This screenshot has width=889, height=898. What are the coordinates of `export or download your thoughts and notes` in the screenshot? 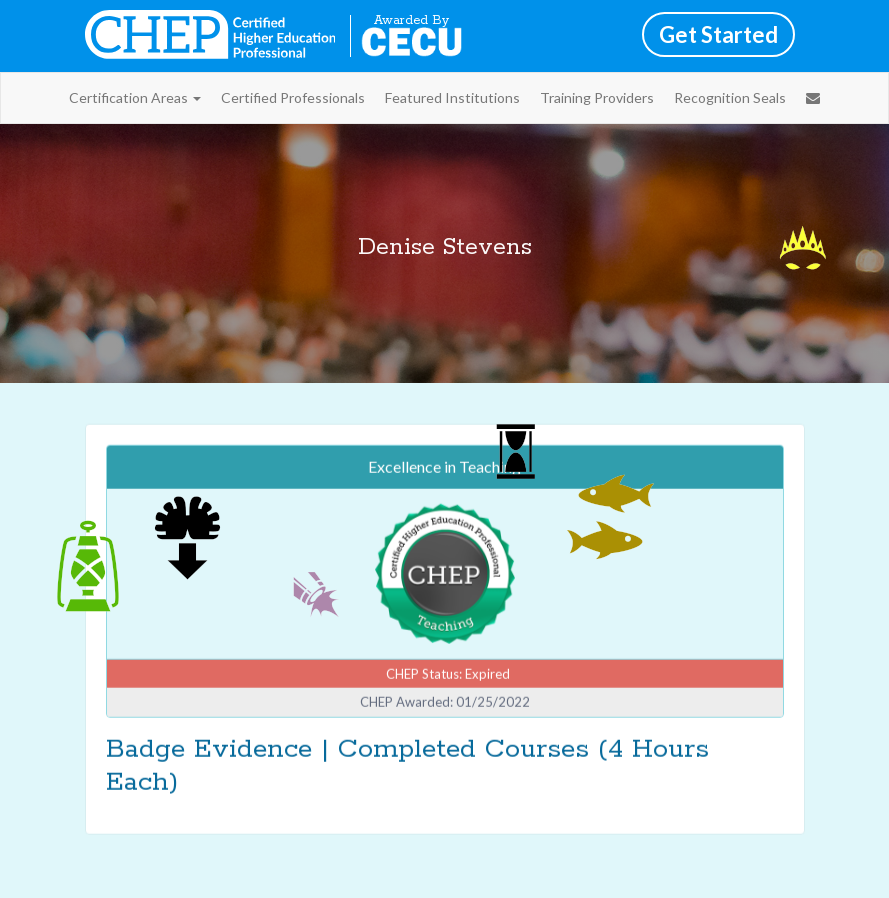 It's located at (187, 537).